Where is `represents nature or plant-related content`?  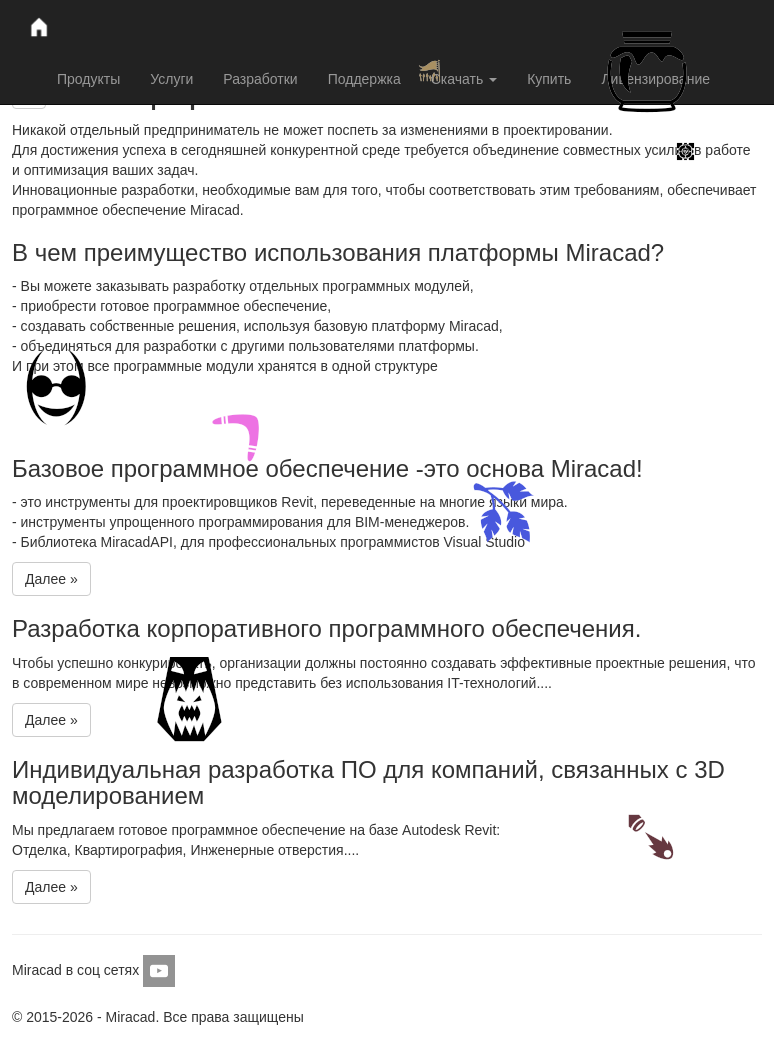 represents nature or plant-related content is located at coordinates (504, 512).